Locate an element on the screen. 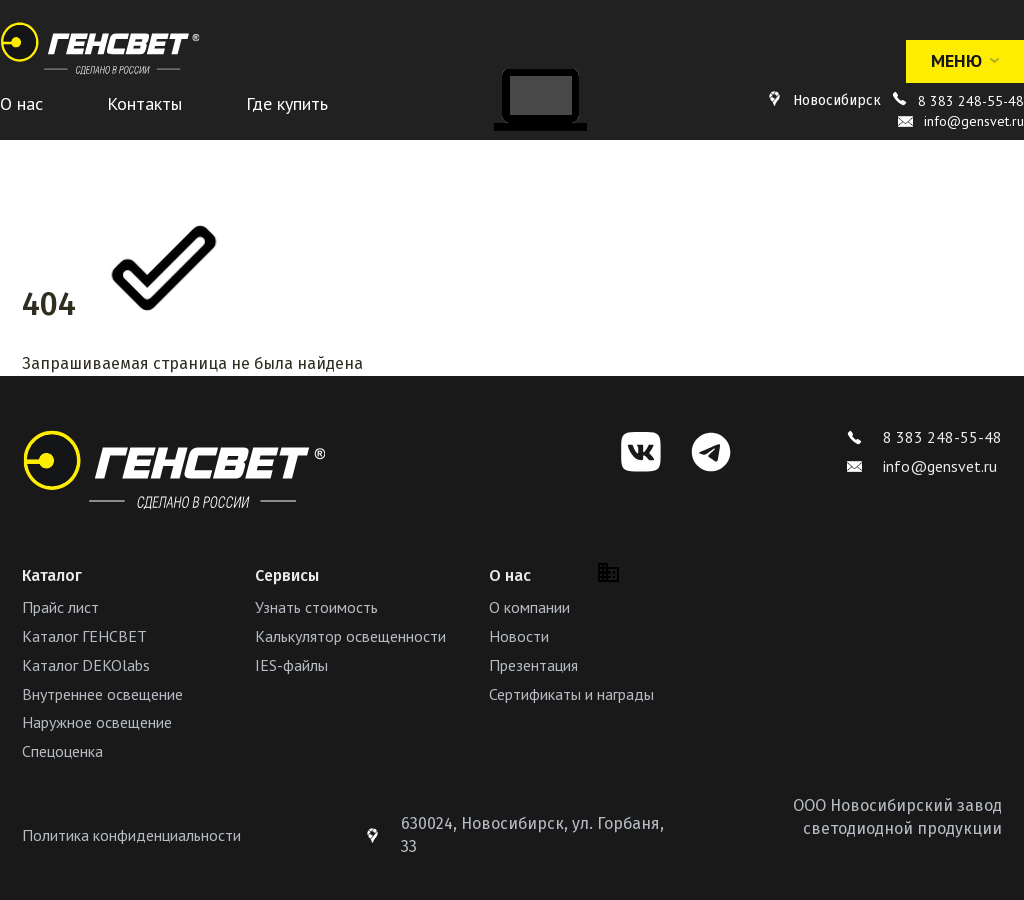 The height and width of the screenshot is (900, 1024). view business contact information is located at coordinates (608, 572).